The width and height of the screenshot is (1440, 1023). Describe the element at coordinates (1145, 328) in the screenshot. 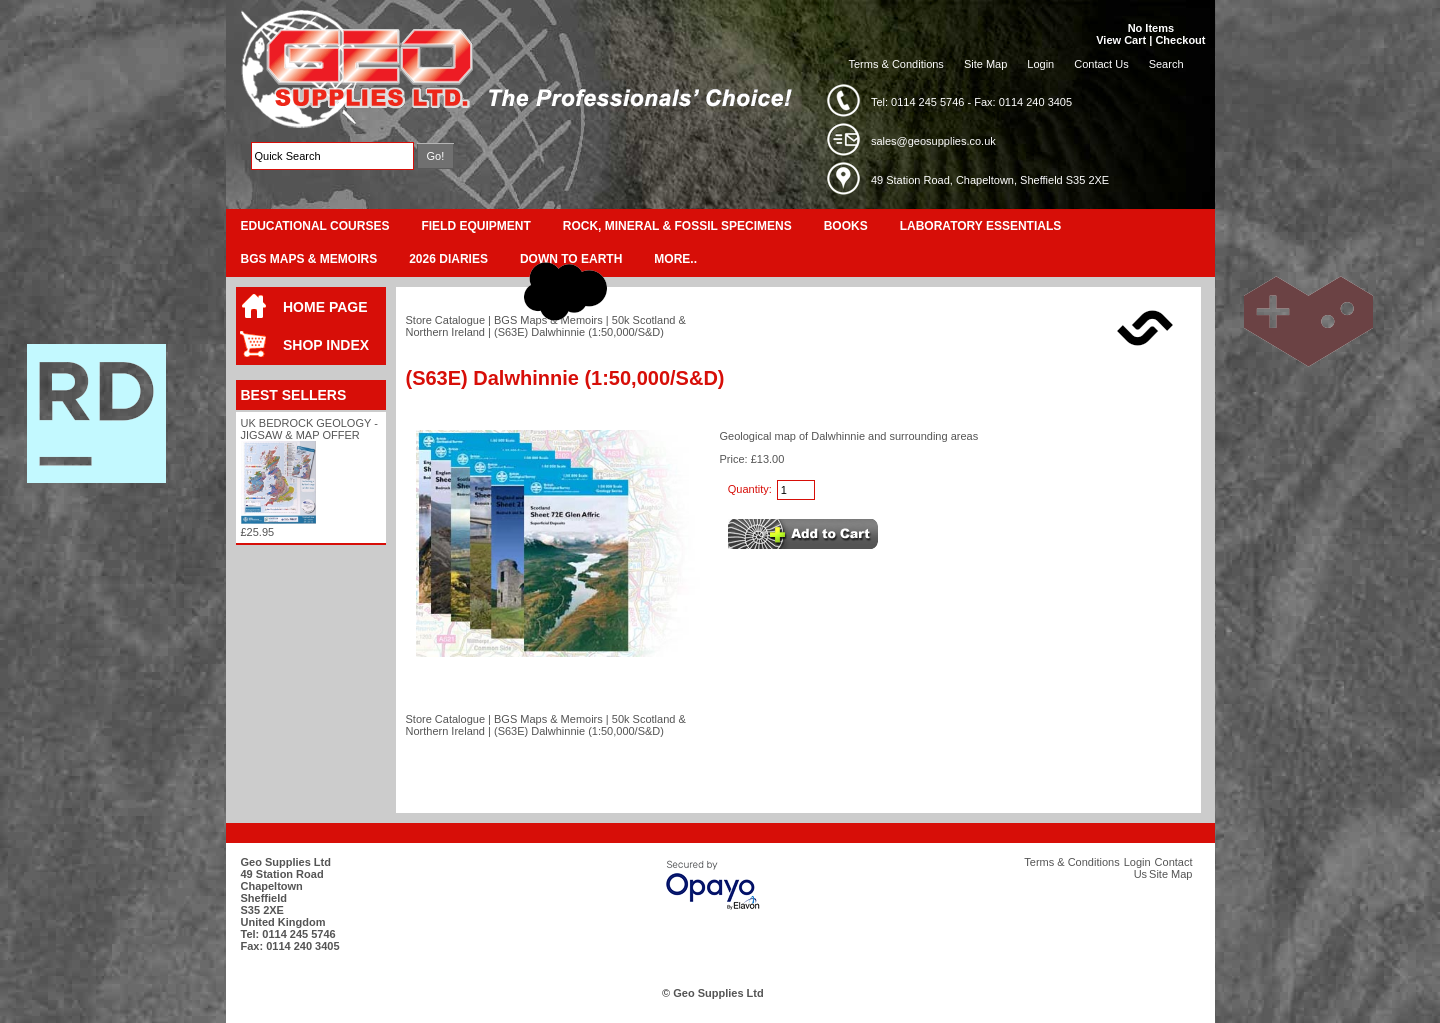

I see `semaphore ci logo` at that location.